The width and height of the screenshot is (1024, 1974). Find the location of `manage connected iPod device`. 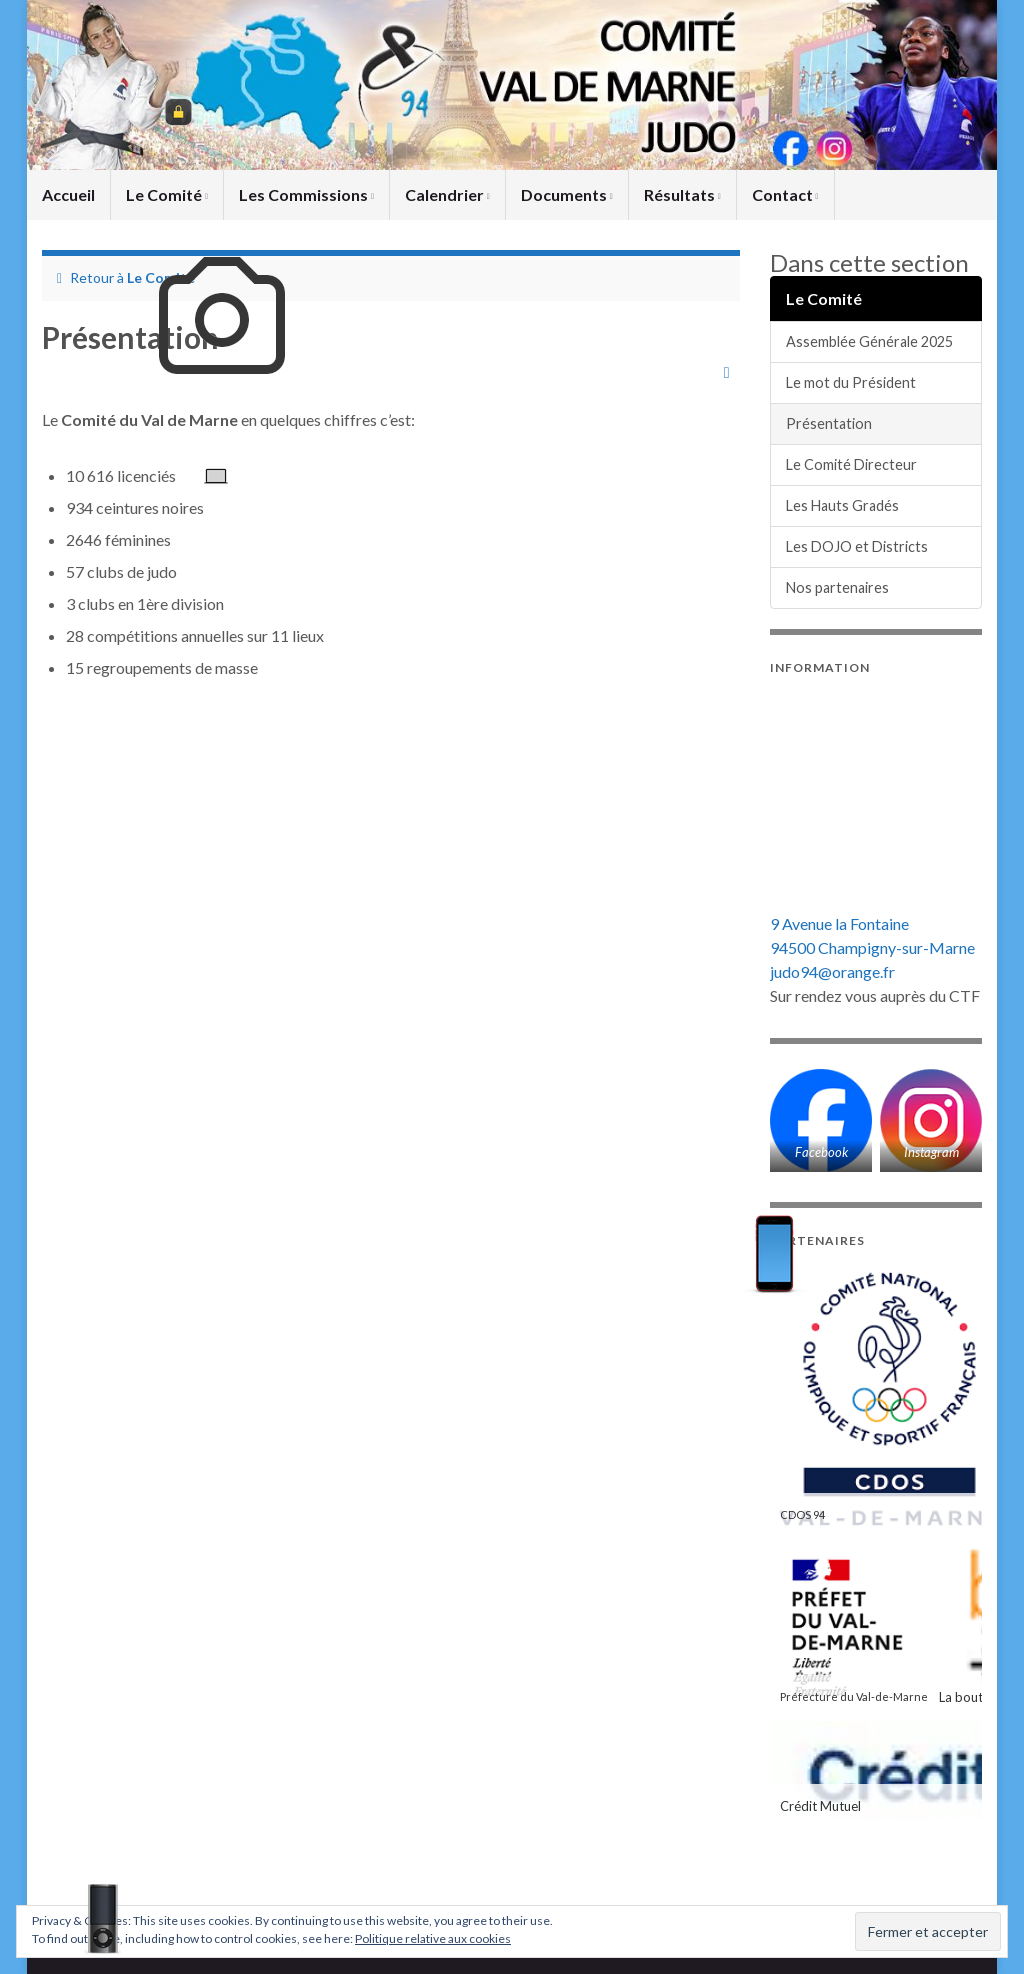

manage connected iPod device is located at coordinates (102, 1919).